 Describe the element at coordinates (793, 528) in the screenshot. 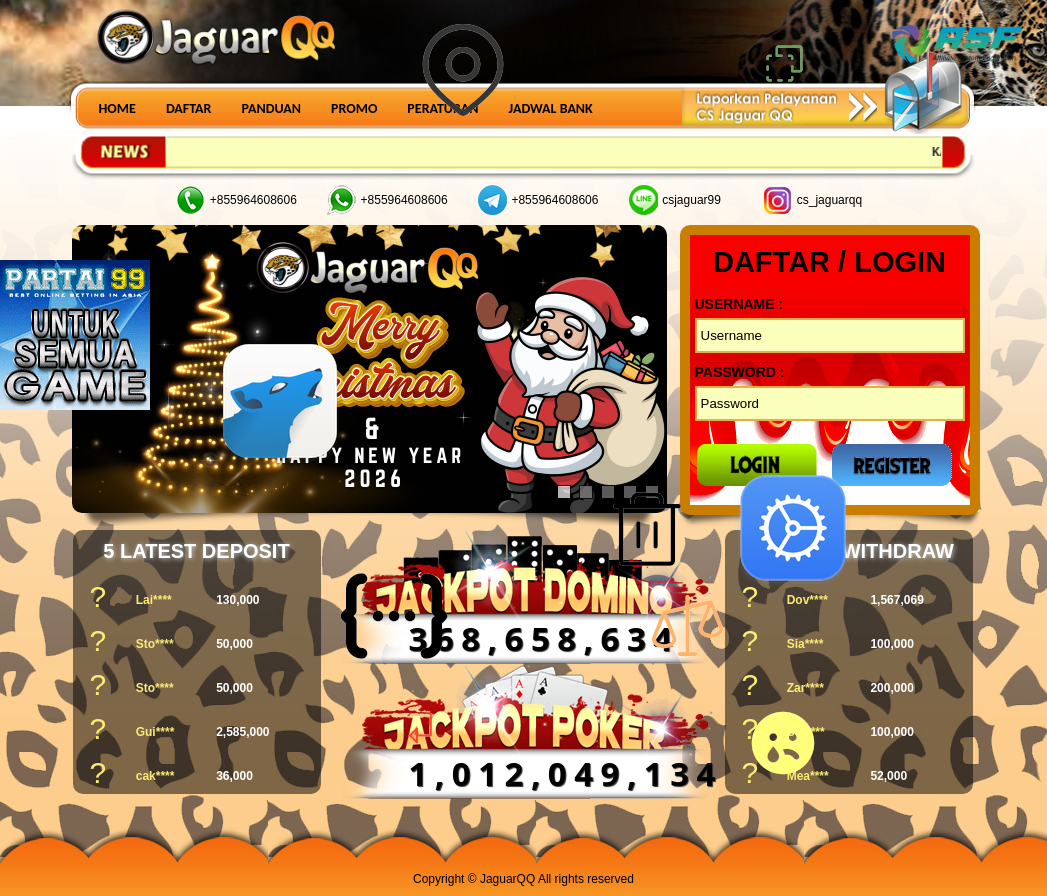

I see `access system settings and preferences` at that location.